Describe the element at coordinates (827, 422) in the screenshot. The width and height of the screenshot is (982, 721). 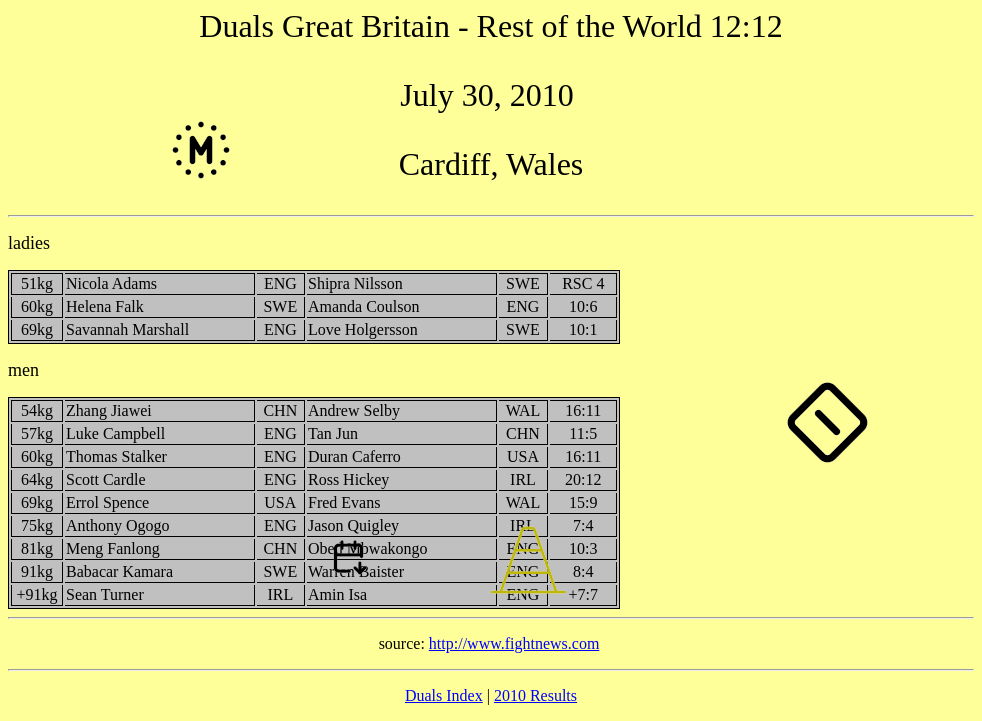
I see `indicates a blocked or forbidden action` at that location.